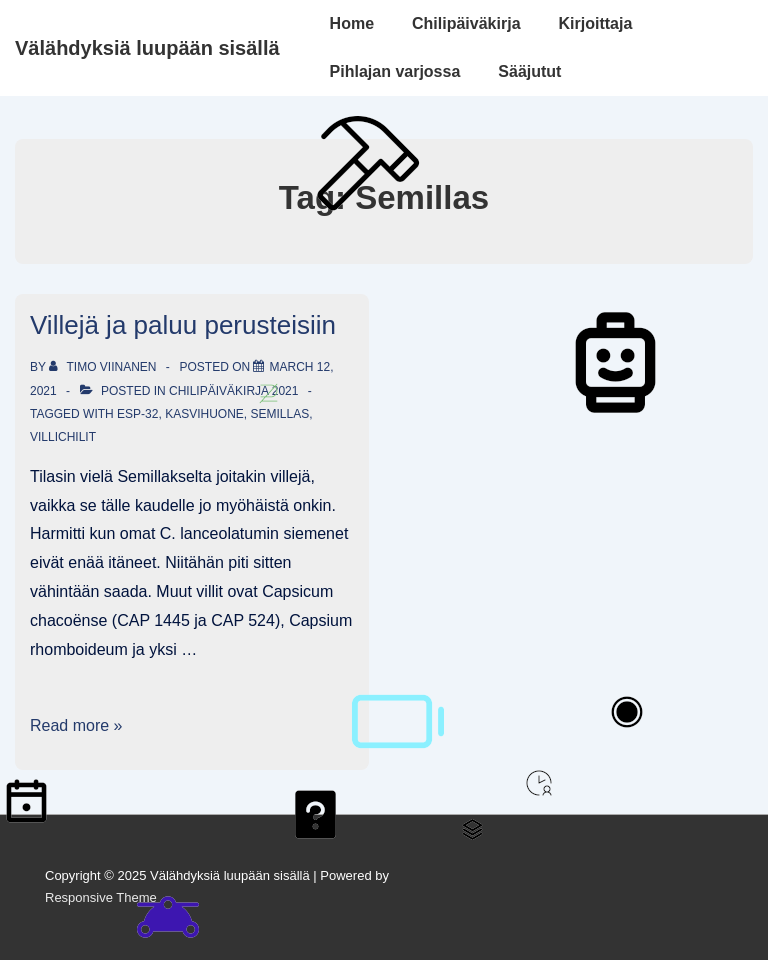 This screenshot has height=960, width=768. What do you see at coordinates (26, 802) in the screenshot?
I see `indicates an event or reminder on today's date` at bounding box center [26, 802].